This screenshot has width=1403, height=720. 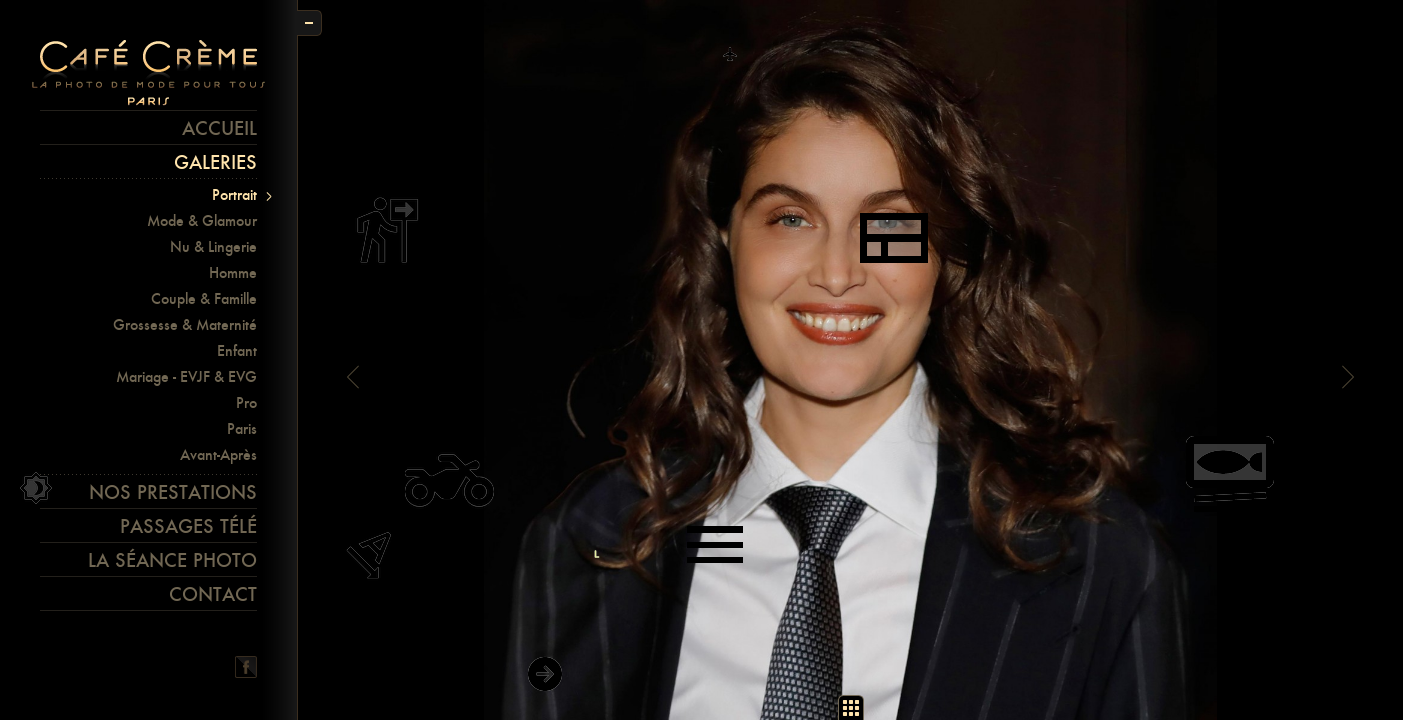 I want to click on proceed to the next step, so click(x=545, y=674).